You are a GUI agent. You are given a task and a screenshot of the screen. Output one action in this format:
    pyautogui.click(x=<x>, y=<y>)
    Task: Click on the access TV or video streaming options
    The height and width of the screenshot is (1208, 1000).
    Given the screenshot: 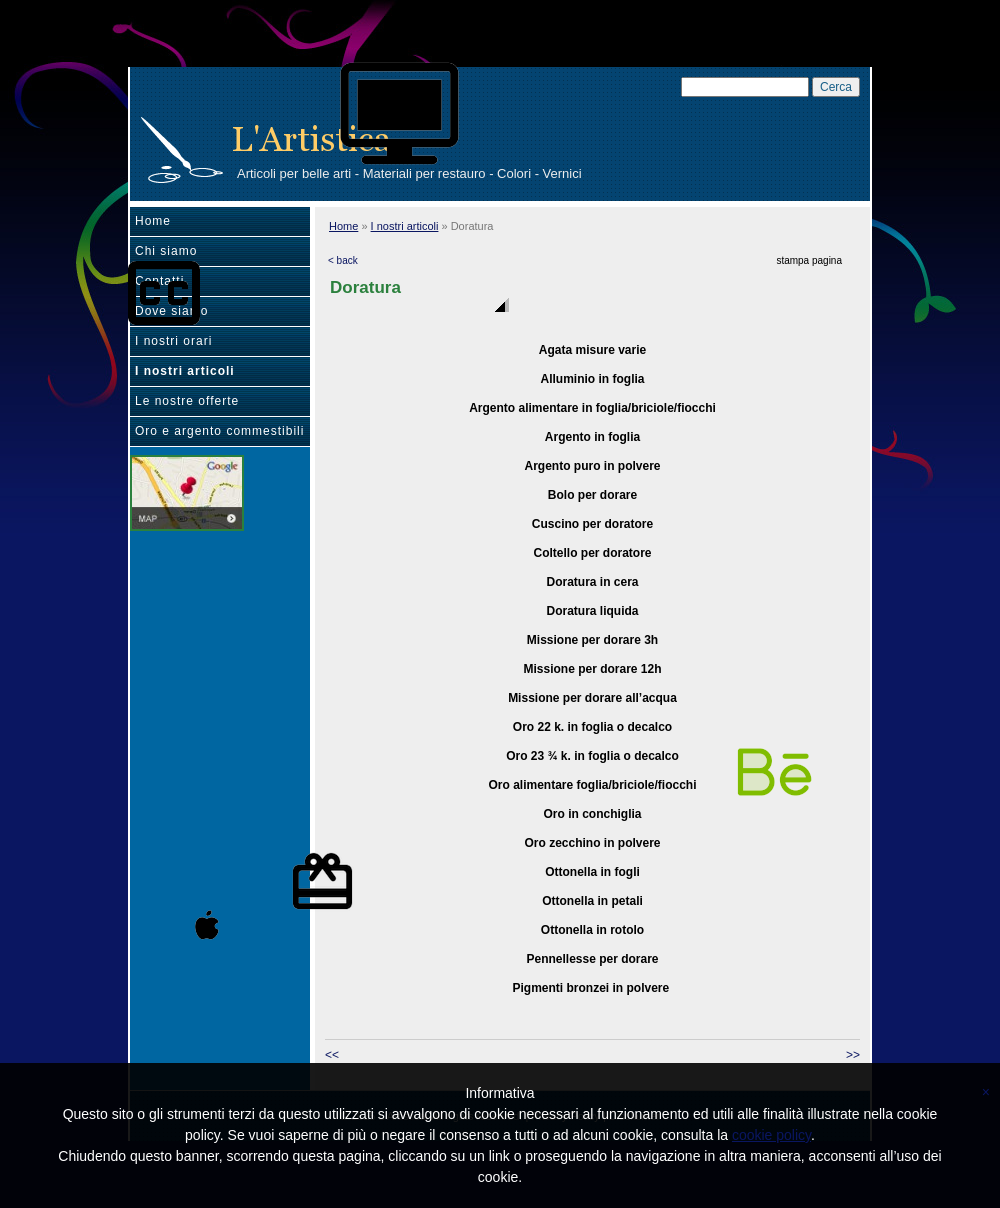 What is the action you would take?
    pyautogui.click(x=399, y=113)
    